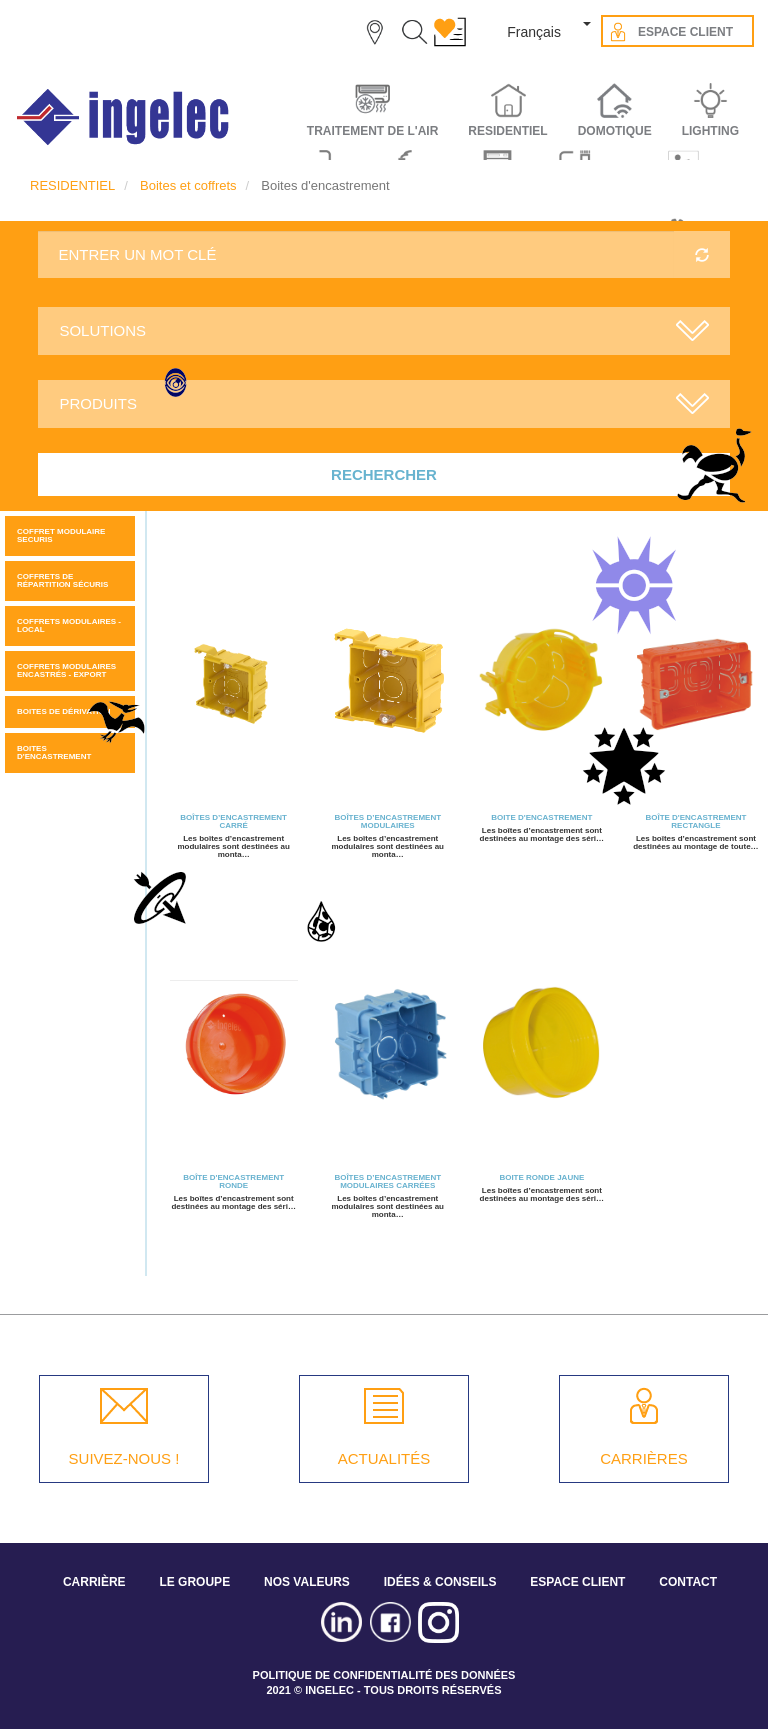 The height and width of the screenshot is (1733, 768). I want to click on select cyclops character or creature type, so click(175, 382).